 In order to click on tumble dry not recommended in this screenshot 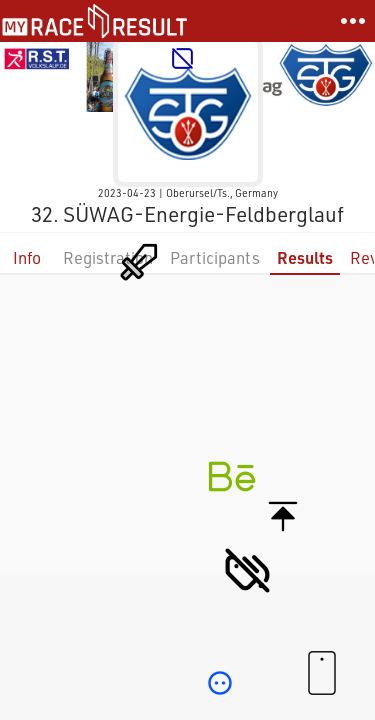, I will do `click(182, 58)`.